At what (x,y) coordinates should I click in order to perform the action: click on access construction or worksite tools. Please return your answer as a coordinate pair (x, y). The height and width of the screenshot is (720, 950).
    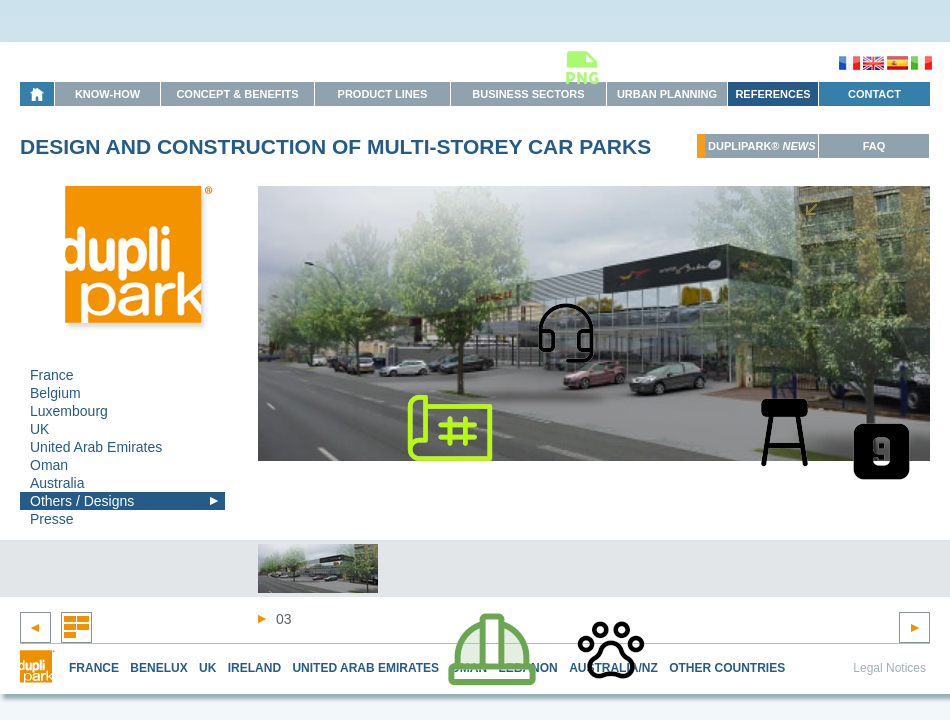
    Looking at the image, I should click on (492, 654).